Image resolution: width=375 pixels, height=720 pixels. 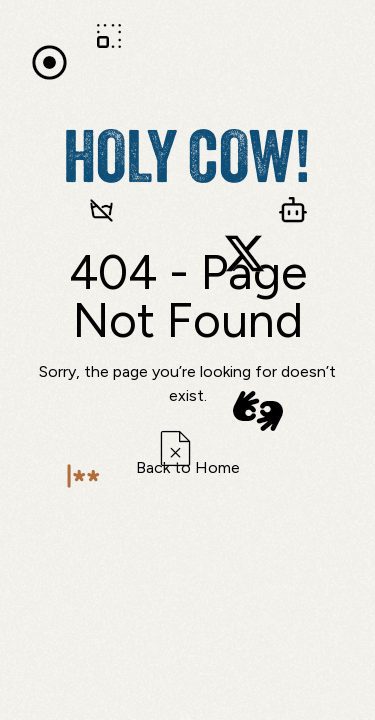 What do you see at coordinates (49, 62) in the screenshot?
I see `select this option (radio button)` at bounding box center [49, 62].